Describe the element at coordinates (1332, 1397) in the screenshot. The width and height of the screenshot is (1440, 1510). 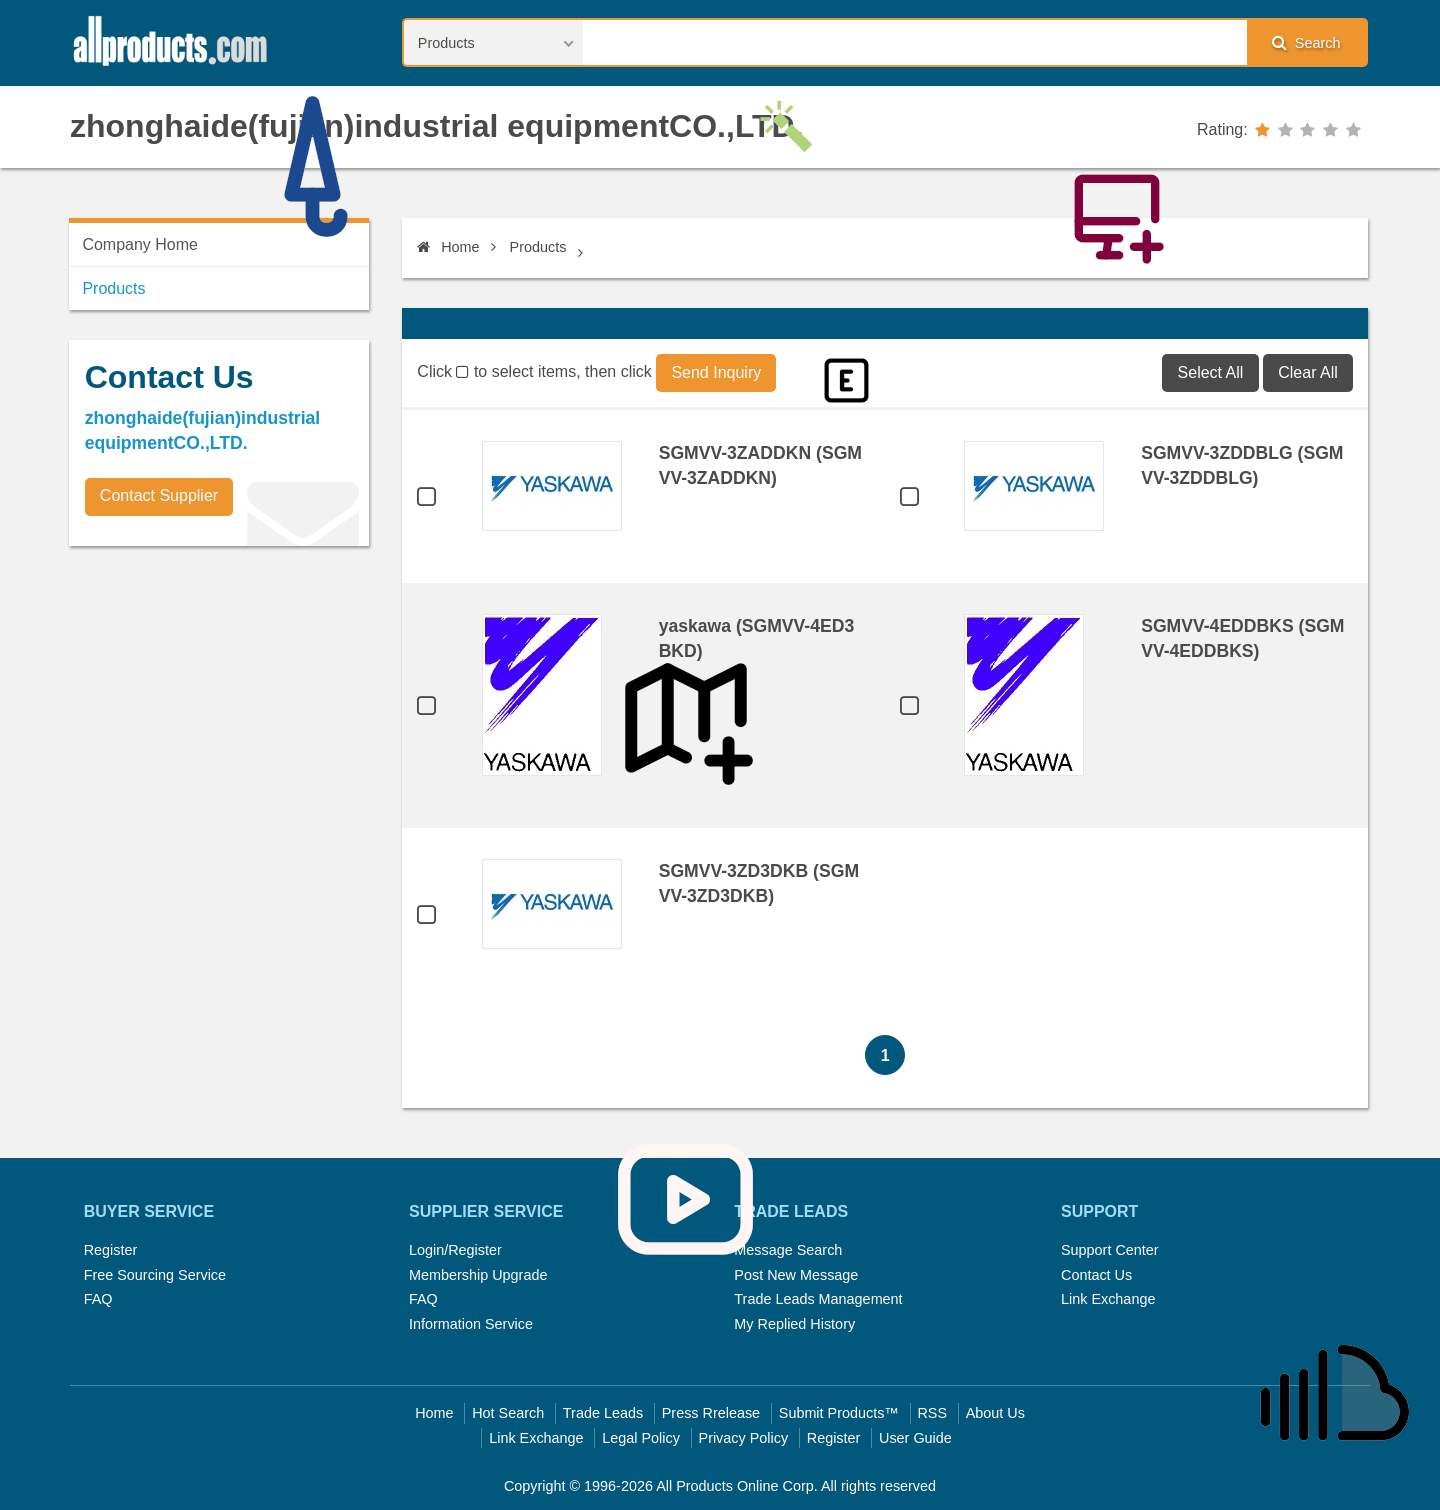
I see `open soundcloud app` at that location.